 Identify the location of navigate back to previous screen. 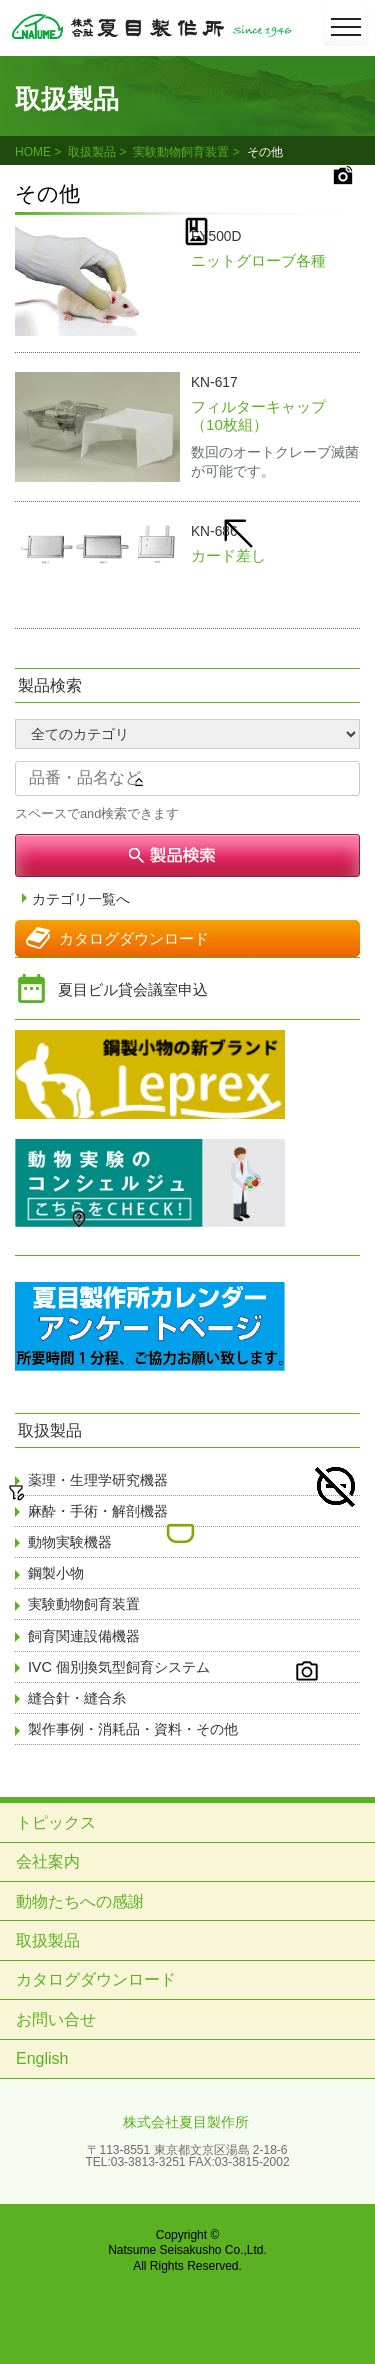
(238, 533).